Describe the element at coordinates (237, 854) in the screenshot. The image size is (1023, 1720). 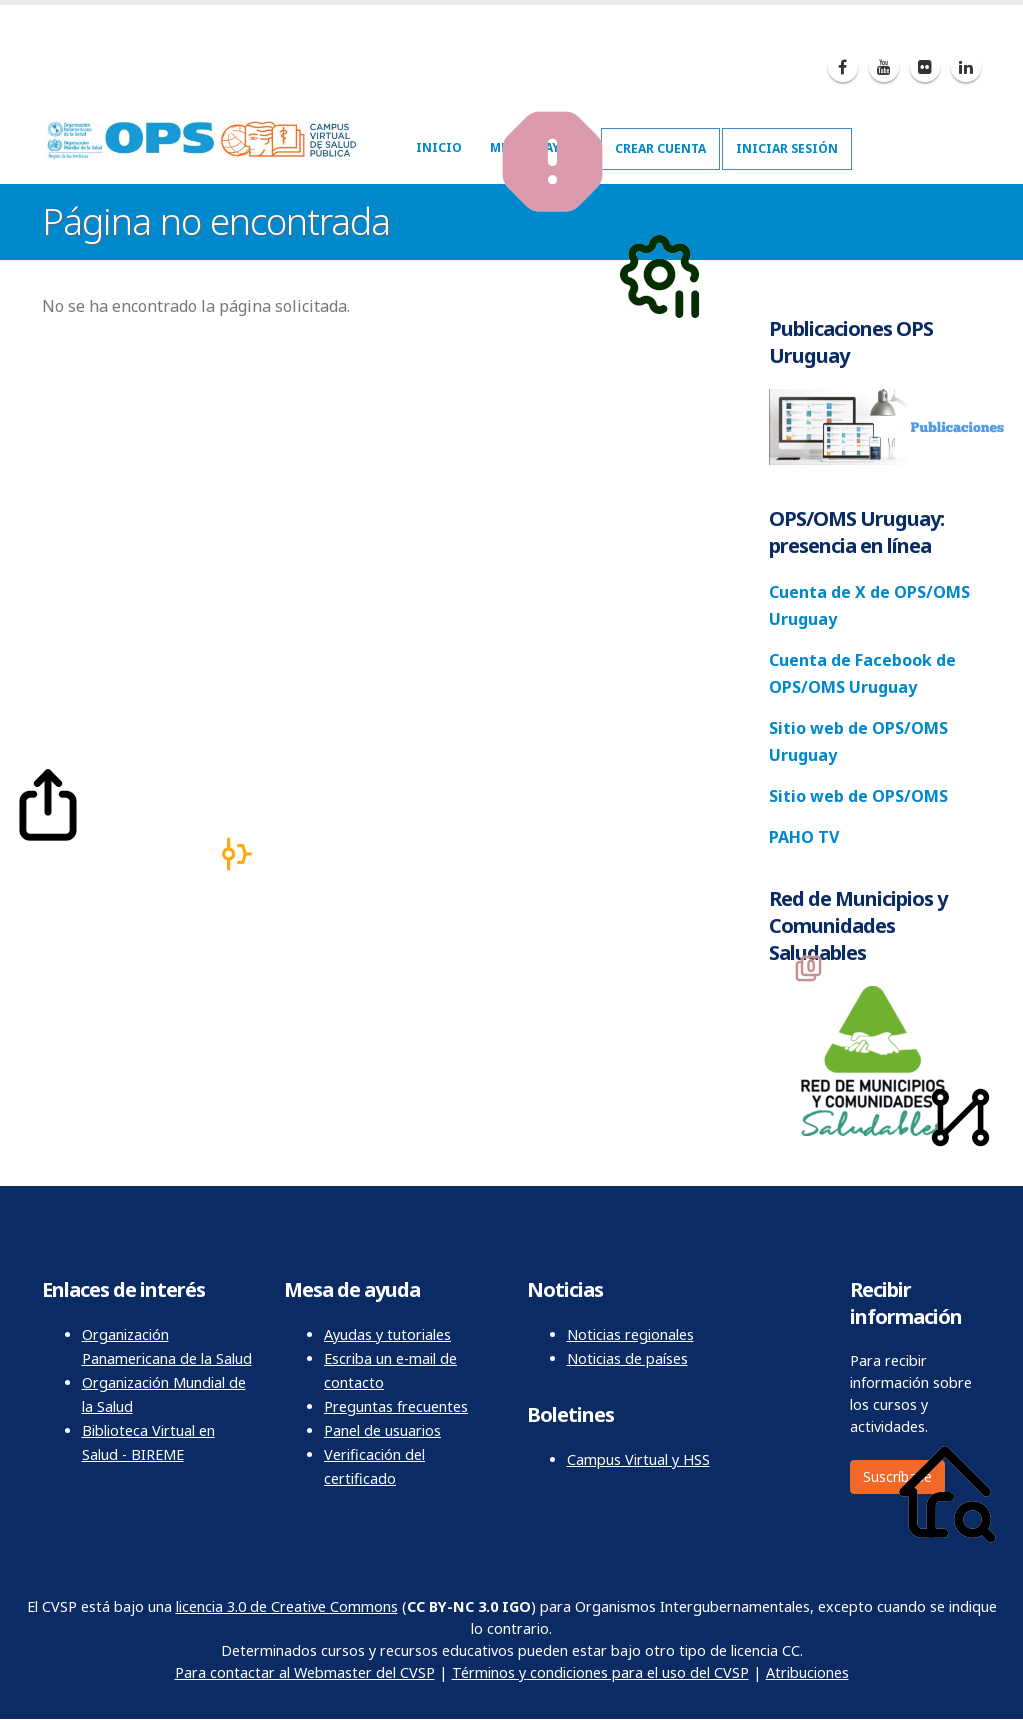
I see `perform a git cherry-pick operation` at that location.